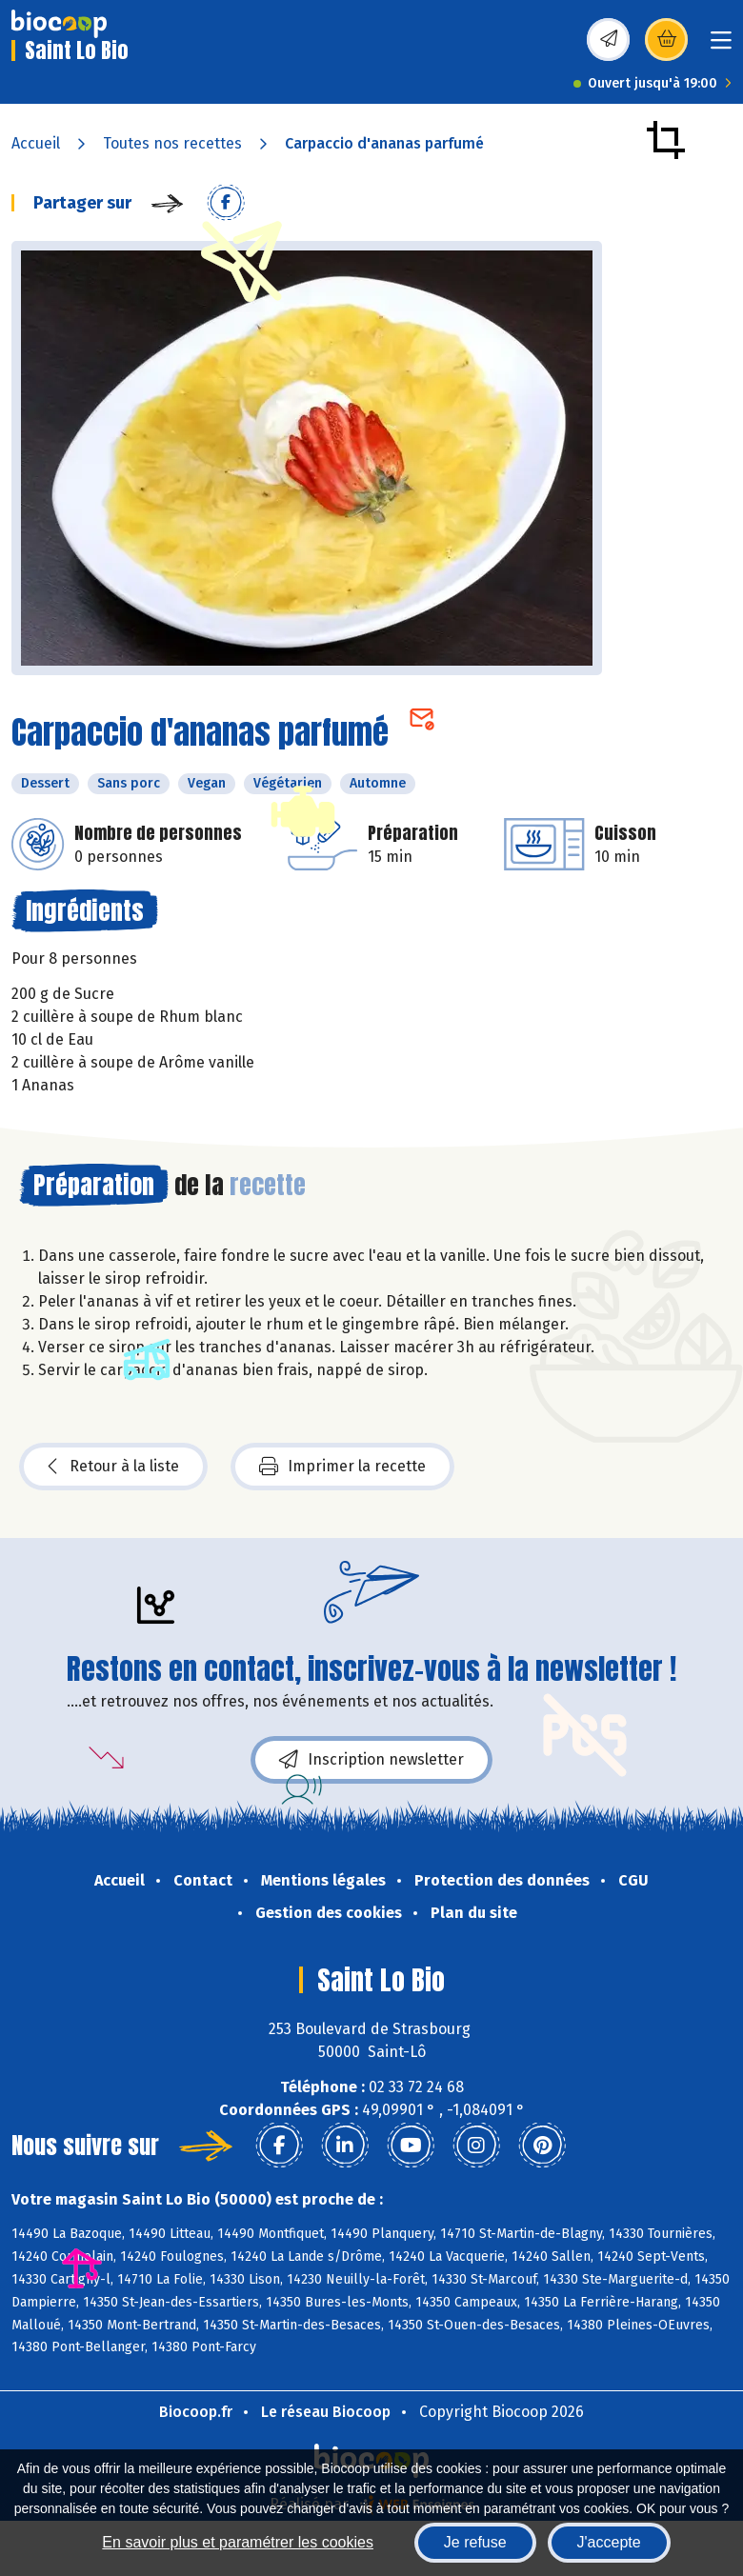  What do you see at coordinates (242, 261) in the screenshot?
I see `sending is disabled or unavailable` at bounding box center [242, 261].